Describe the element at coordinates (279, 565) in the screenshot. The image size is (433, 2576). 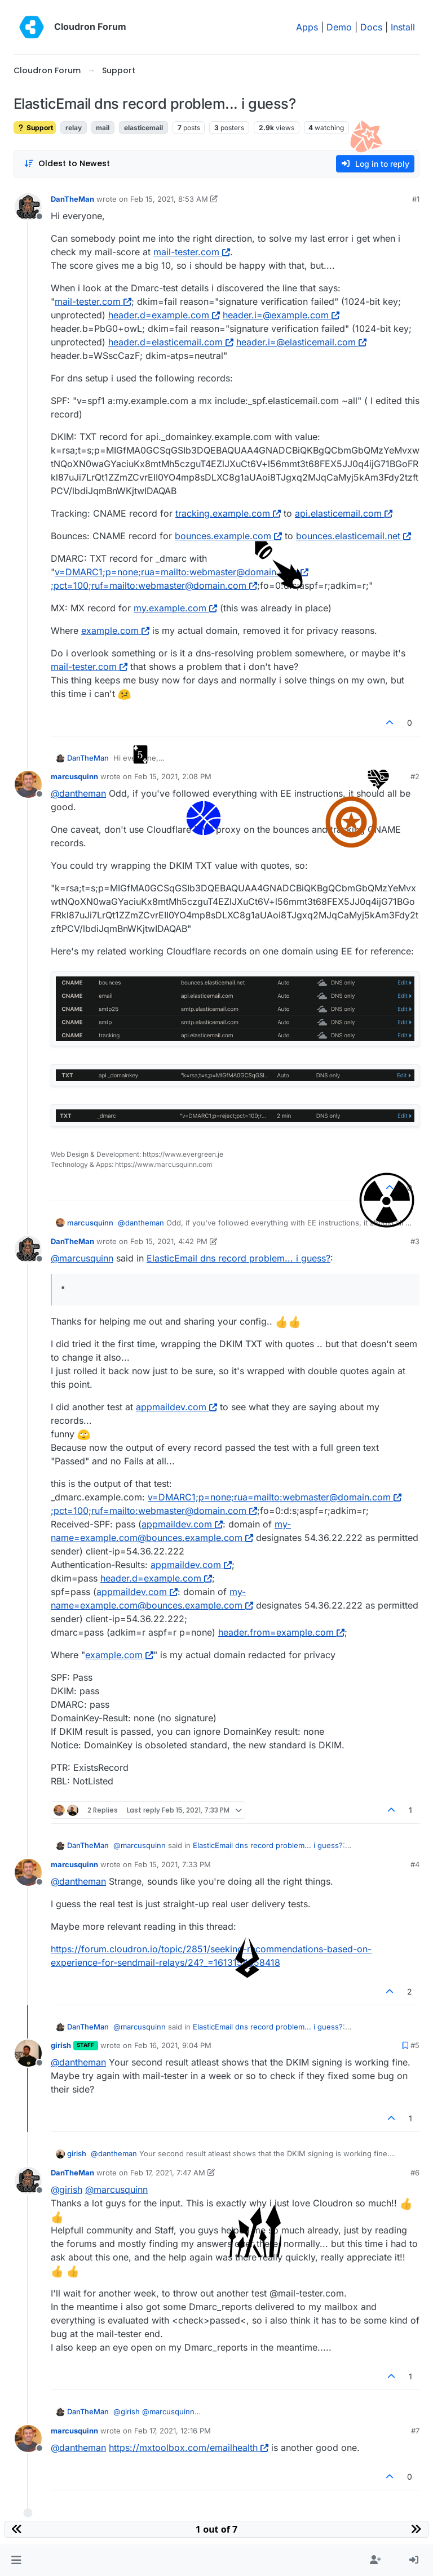
I see `fire projectile or launch attack` at that location.